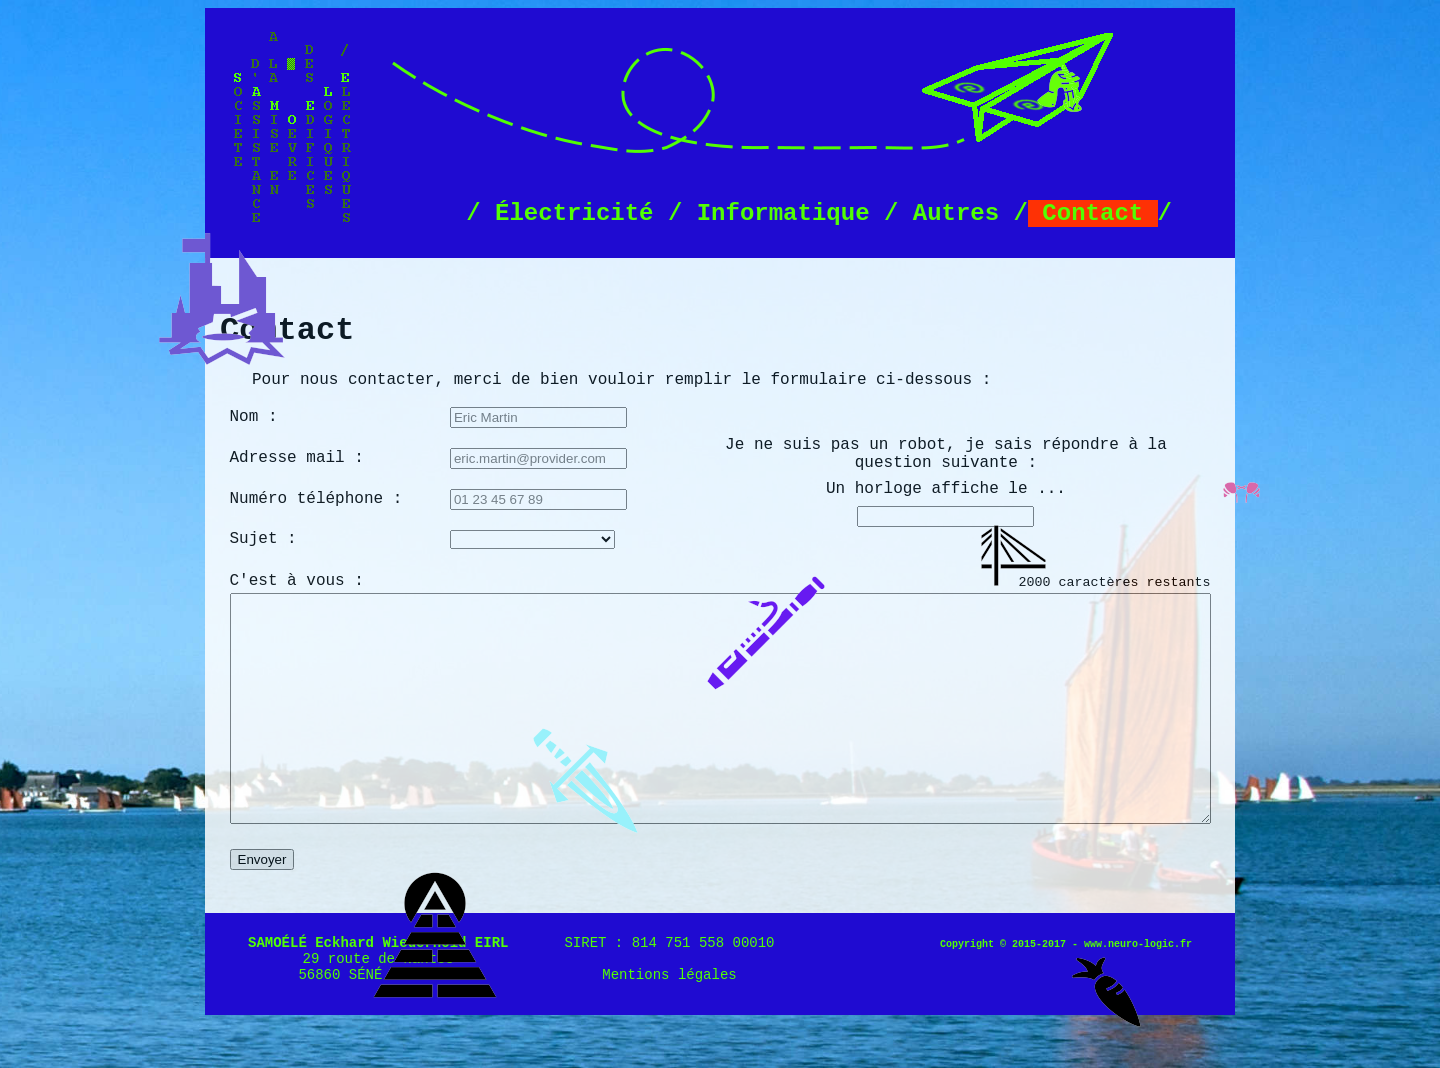  What do you see at coordinates (585, 781) in the screenshot?
I see `equip a dagger or short blade weapon` at bounding box center [585, 781].